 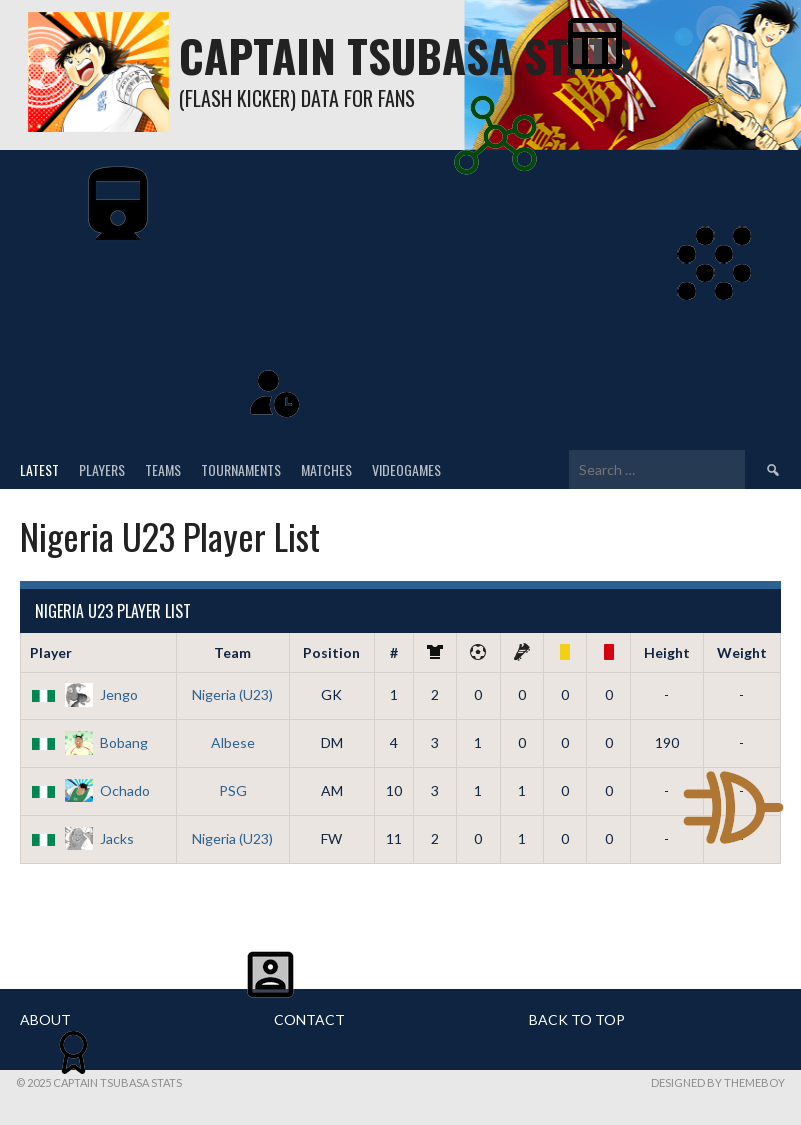 What do you see at coordinates (733, 807) in the screenshot?
I see `XOR logic gate symbol for circuit diagrams` at bounding box center [733, 807].